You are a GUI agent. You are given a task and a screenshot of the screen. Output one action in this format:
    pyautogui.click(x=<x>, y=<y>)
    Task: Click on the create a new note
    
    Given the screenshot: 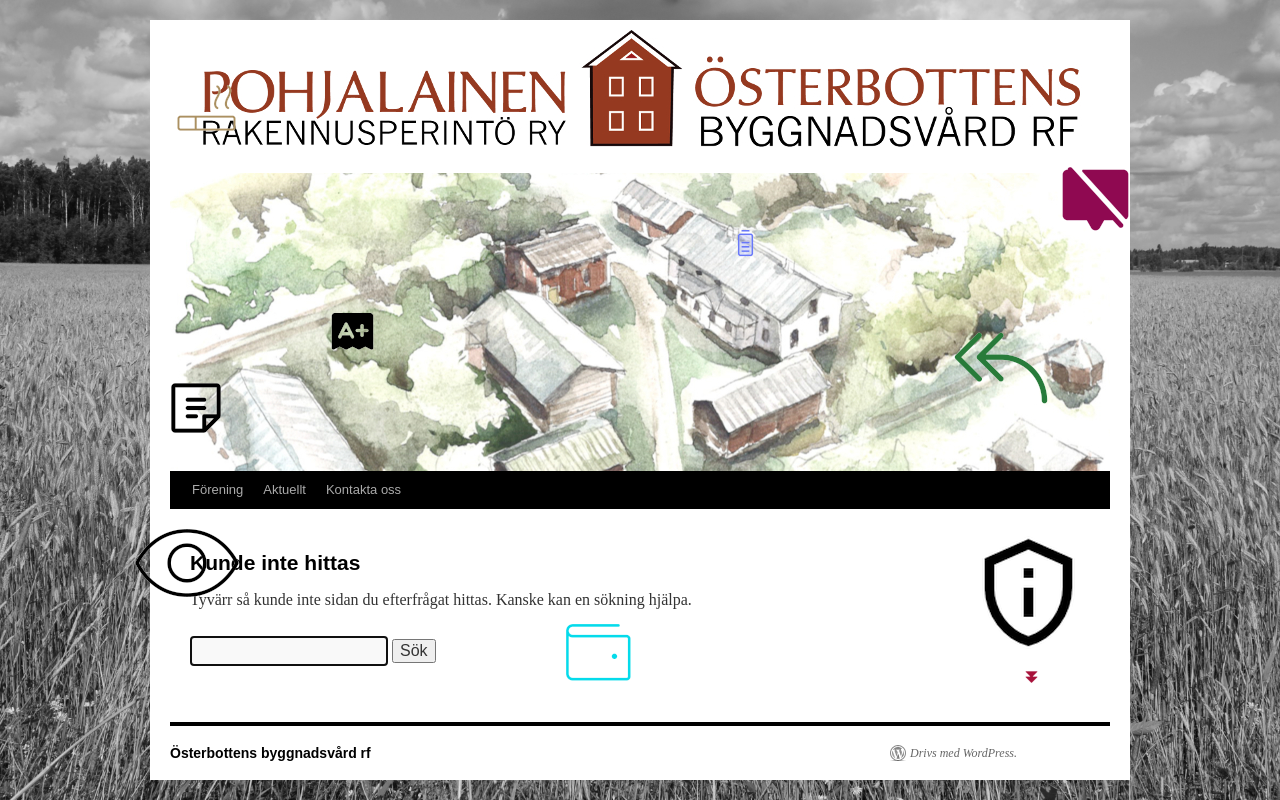 What is the action you would take?
    pyautogui.click(x=196, y=408)
    